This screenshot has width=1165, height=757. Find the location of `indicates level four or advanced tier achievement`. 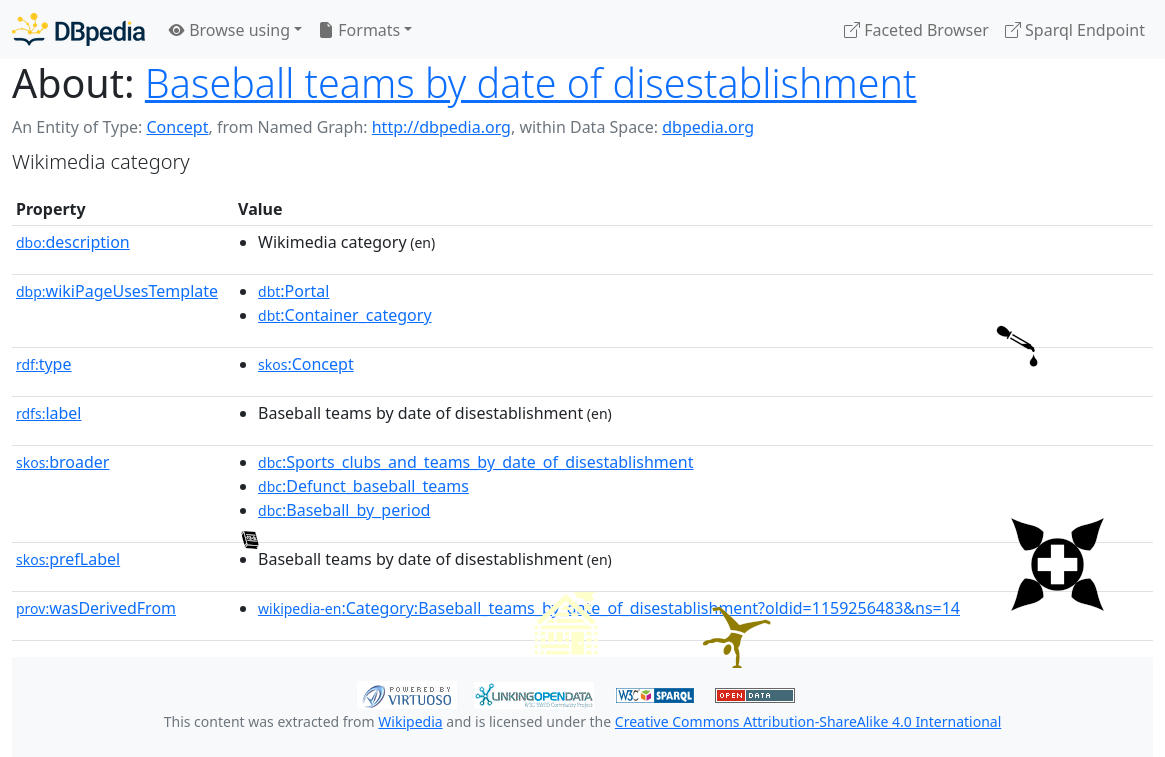

indicates level four or advanced tier achievement is located at coordinates (1057, 564).